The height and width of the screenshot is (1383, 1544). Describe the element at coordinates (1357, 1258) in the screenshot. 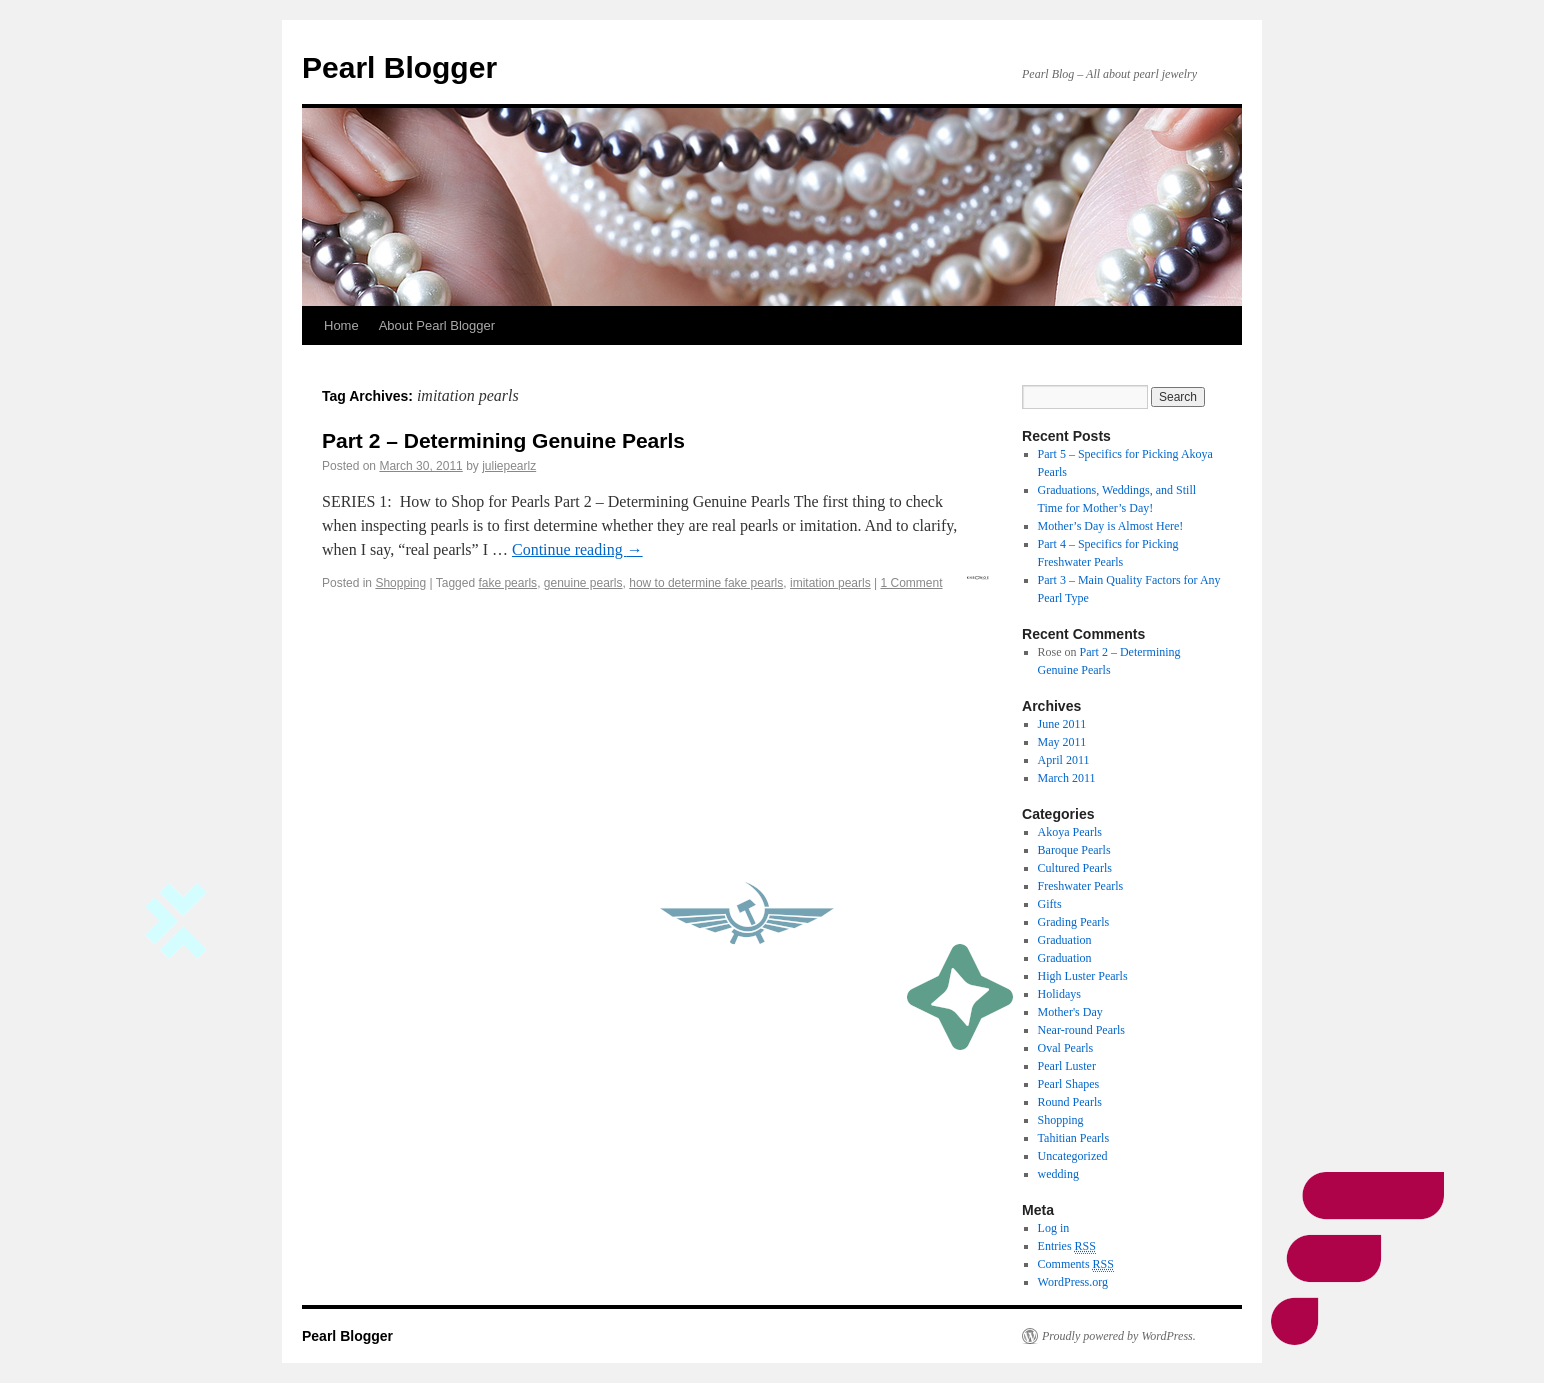

I see `flat.io logo` at that location.